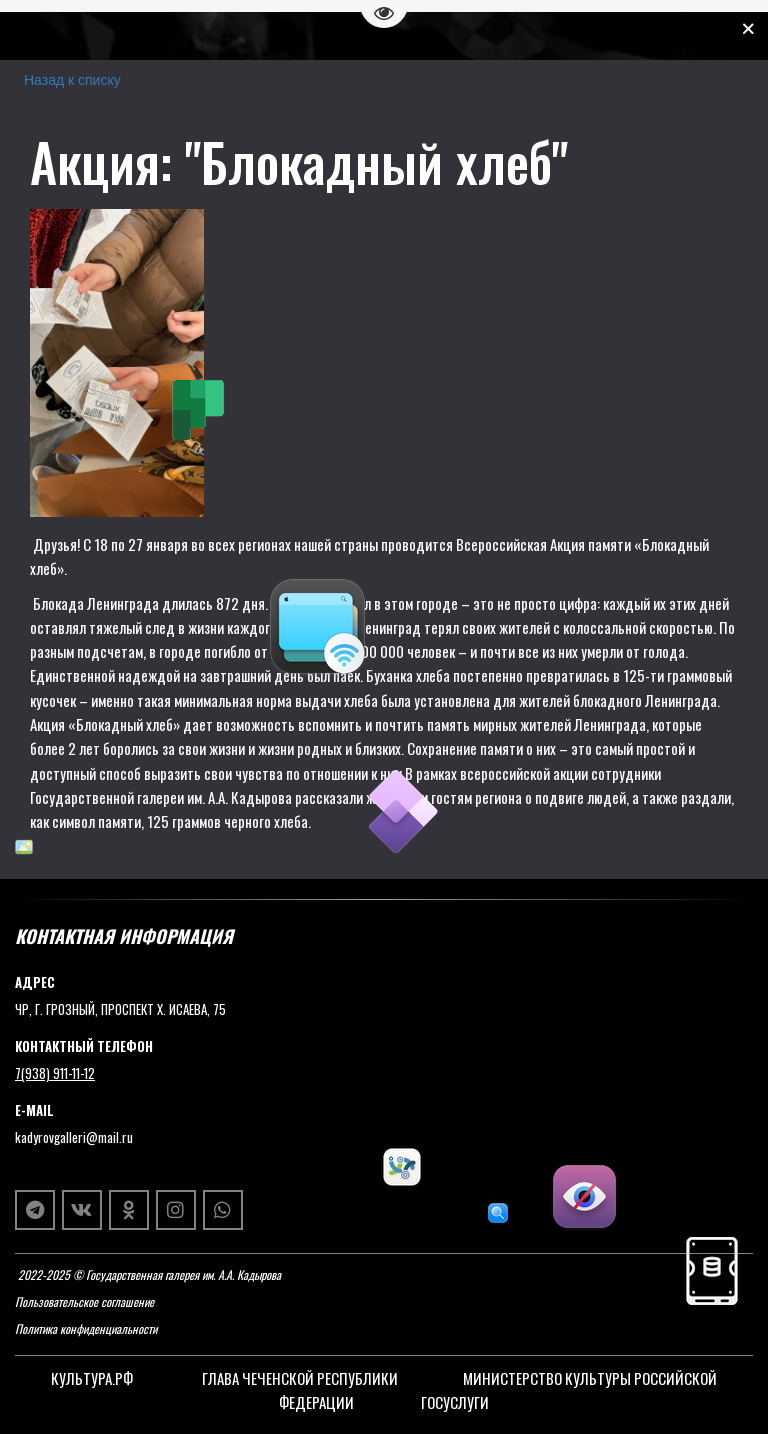 The image size is (768, 1434). What do you see at coordinates (401, 811) in the screenshot?
I see `open microsoft power apps operations` at bounding box center [401, 811].